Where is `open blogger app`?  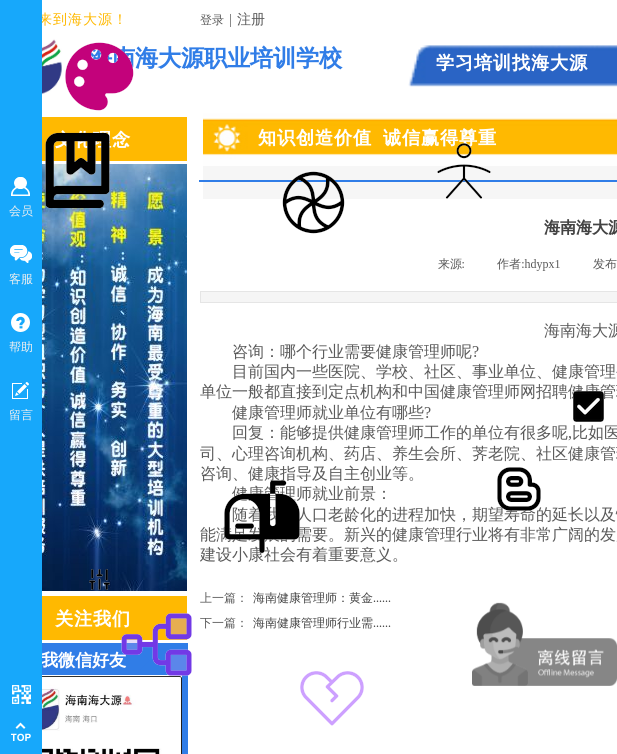
open blogger app is located at coordinates (519, 489).